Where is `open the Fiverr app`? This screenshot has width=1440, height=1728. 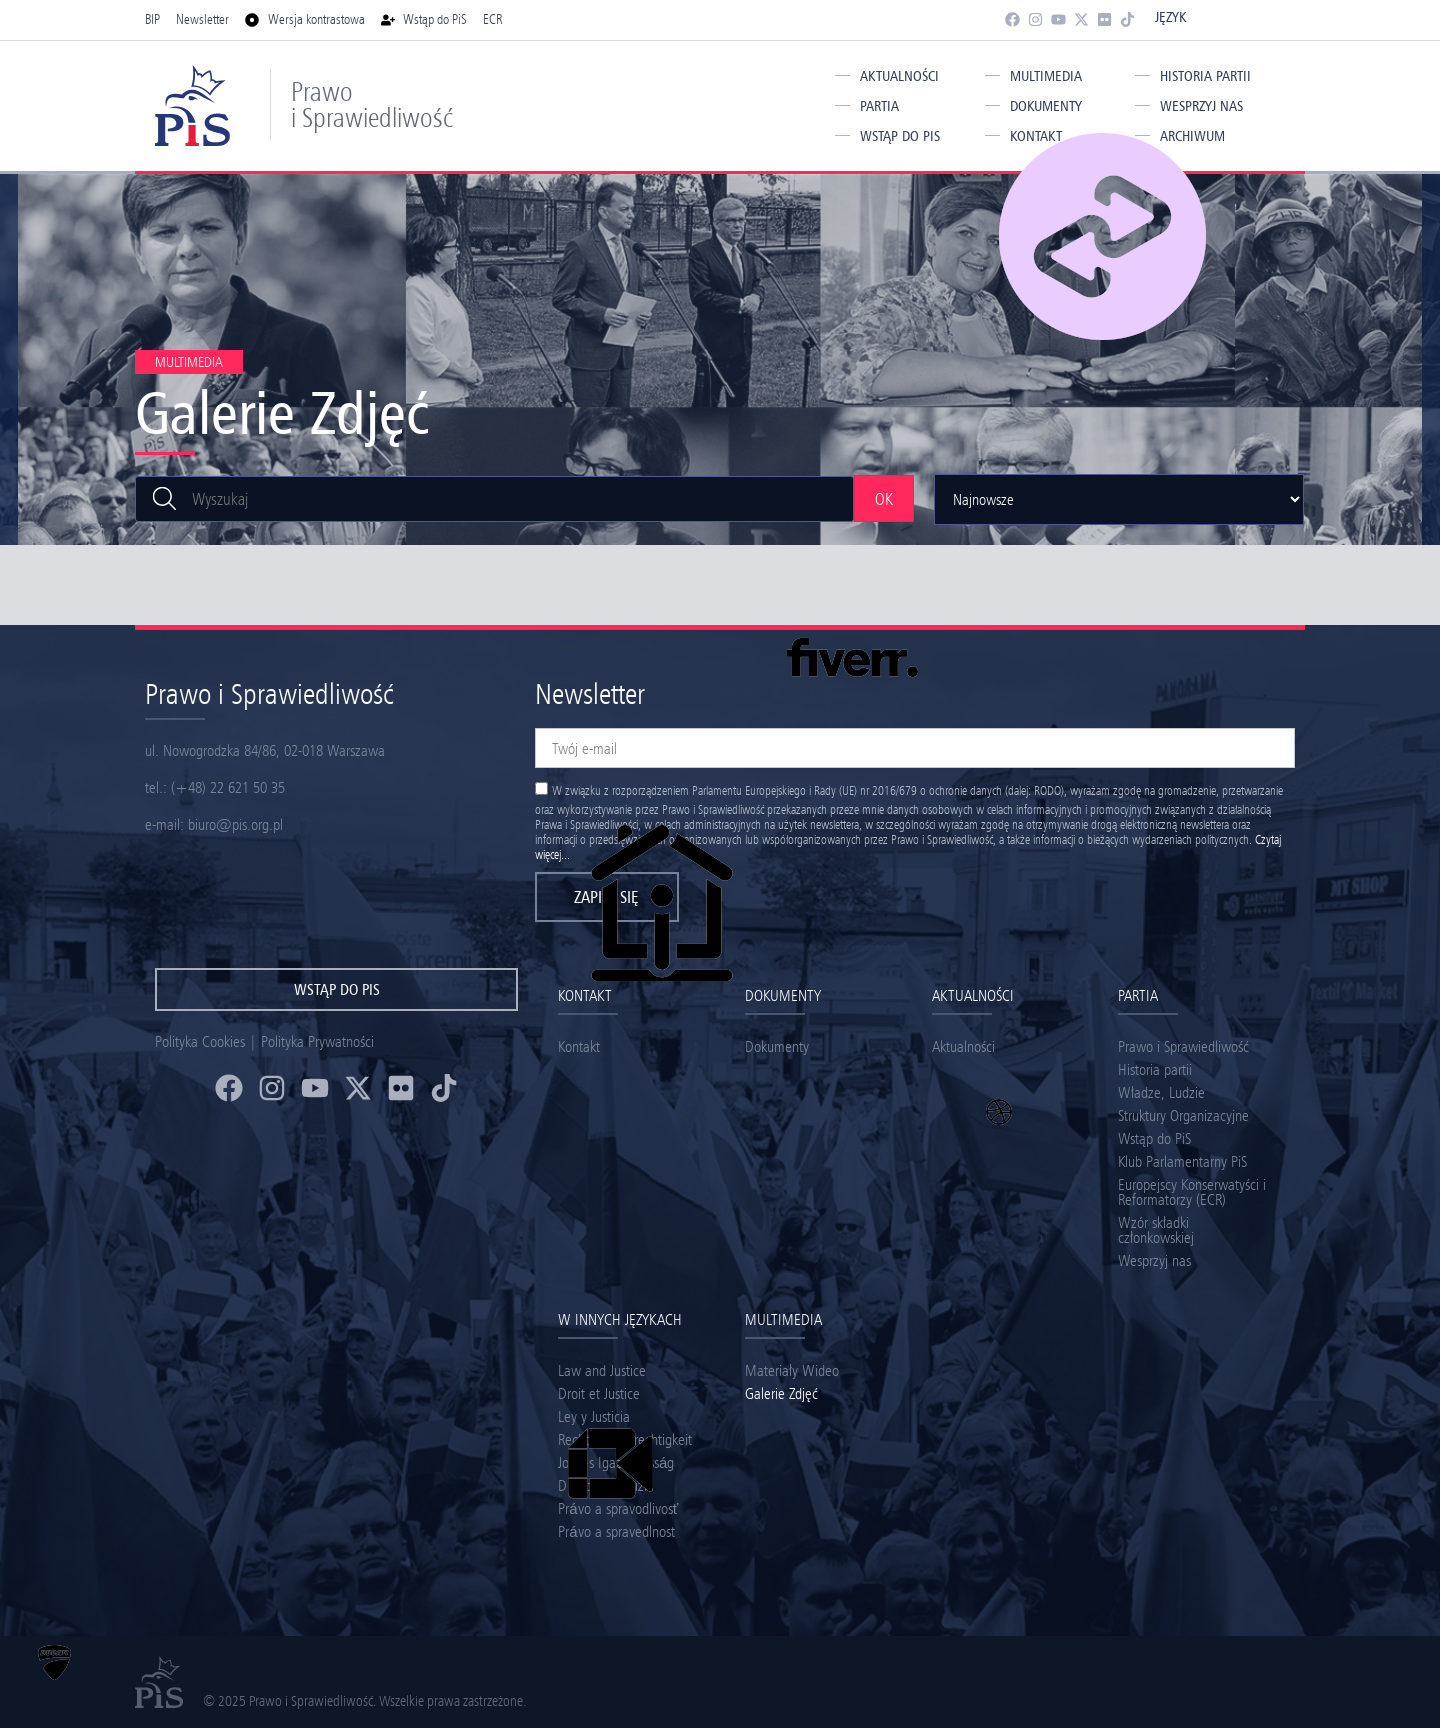
open the Fiverr app is located at coordinates (852, 657).